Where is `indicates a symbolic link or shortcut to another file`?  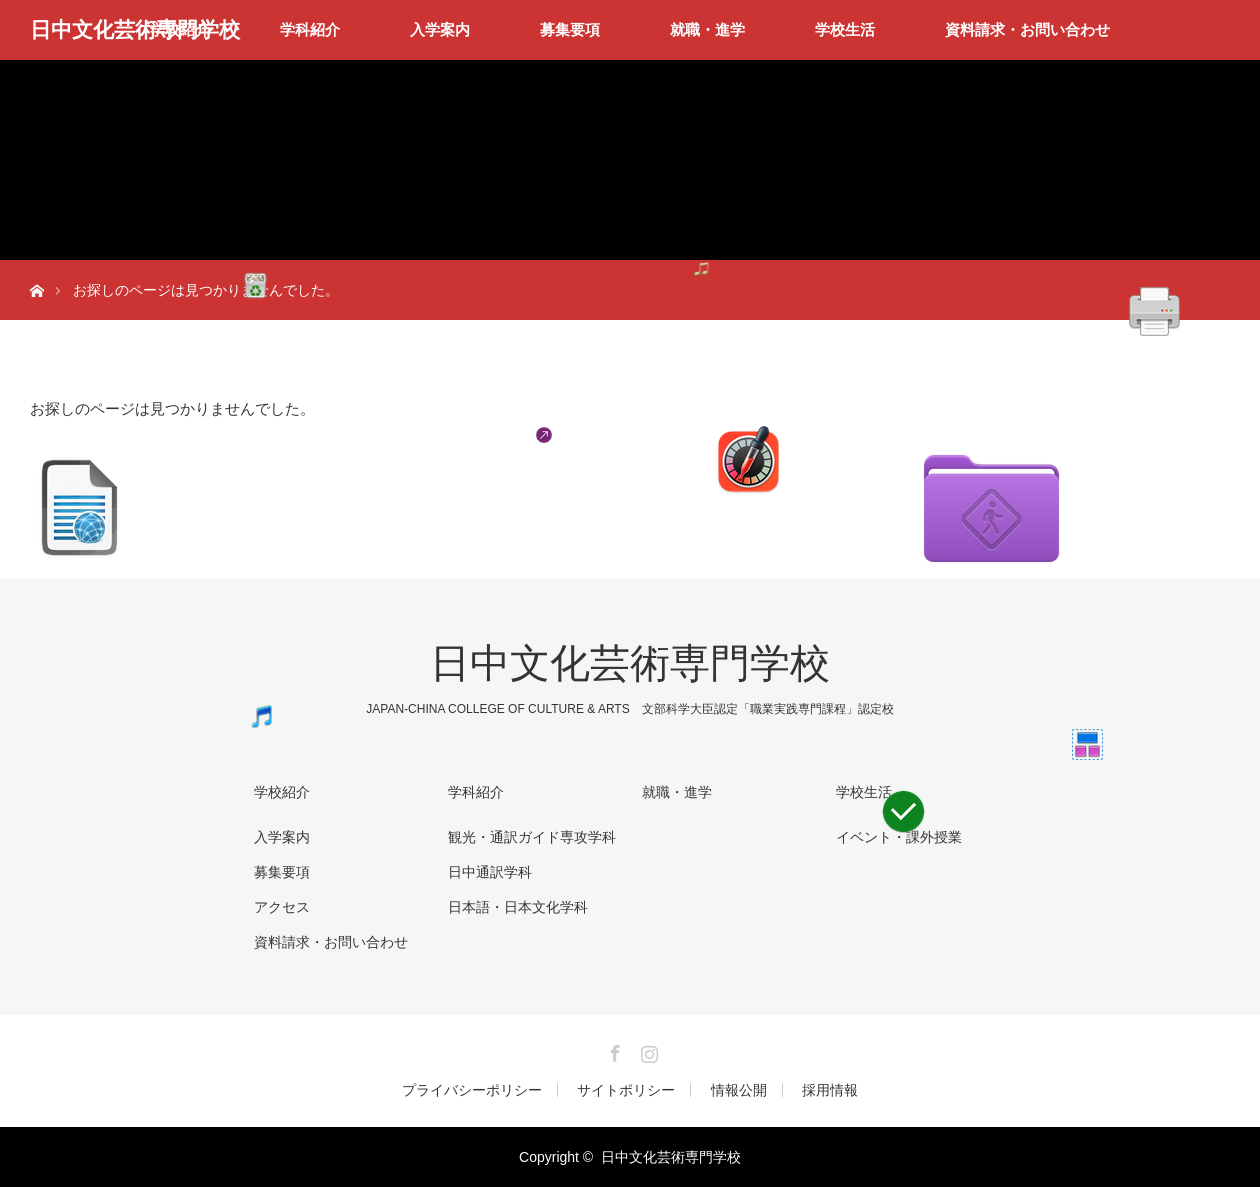 indicates a symbolic link or shortcut to another file is located at coordinates (544, 435).